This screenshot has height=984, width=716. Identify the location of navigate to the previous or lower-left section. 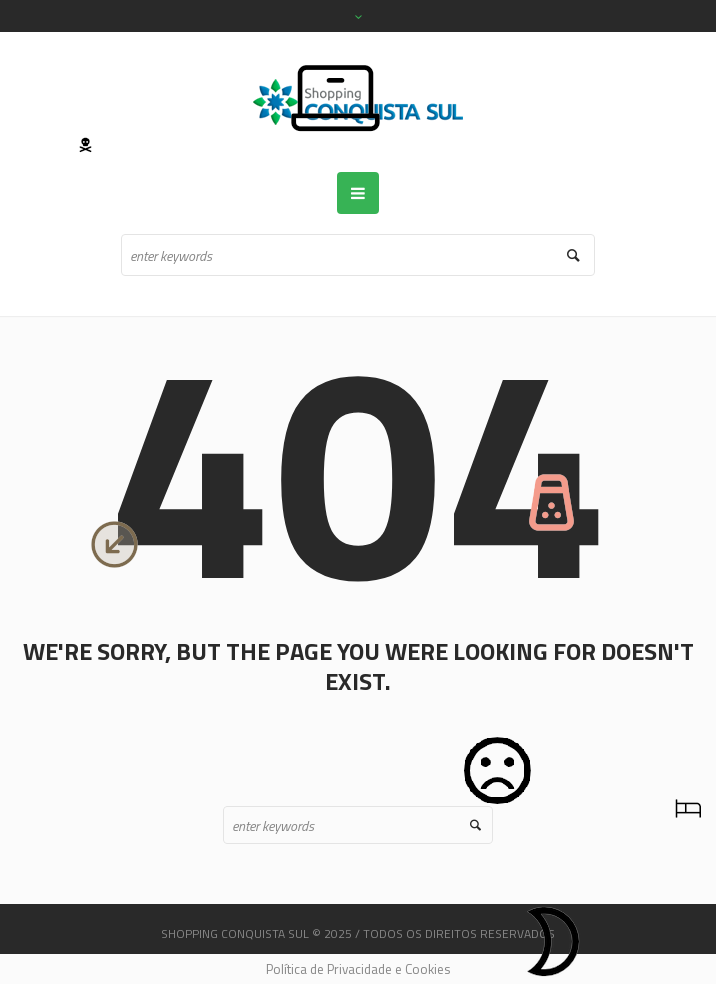
(114, 544).